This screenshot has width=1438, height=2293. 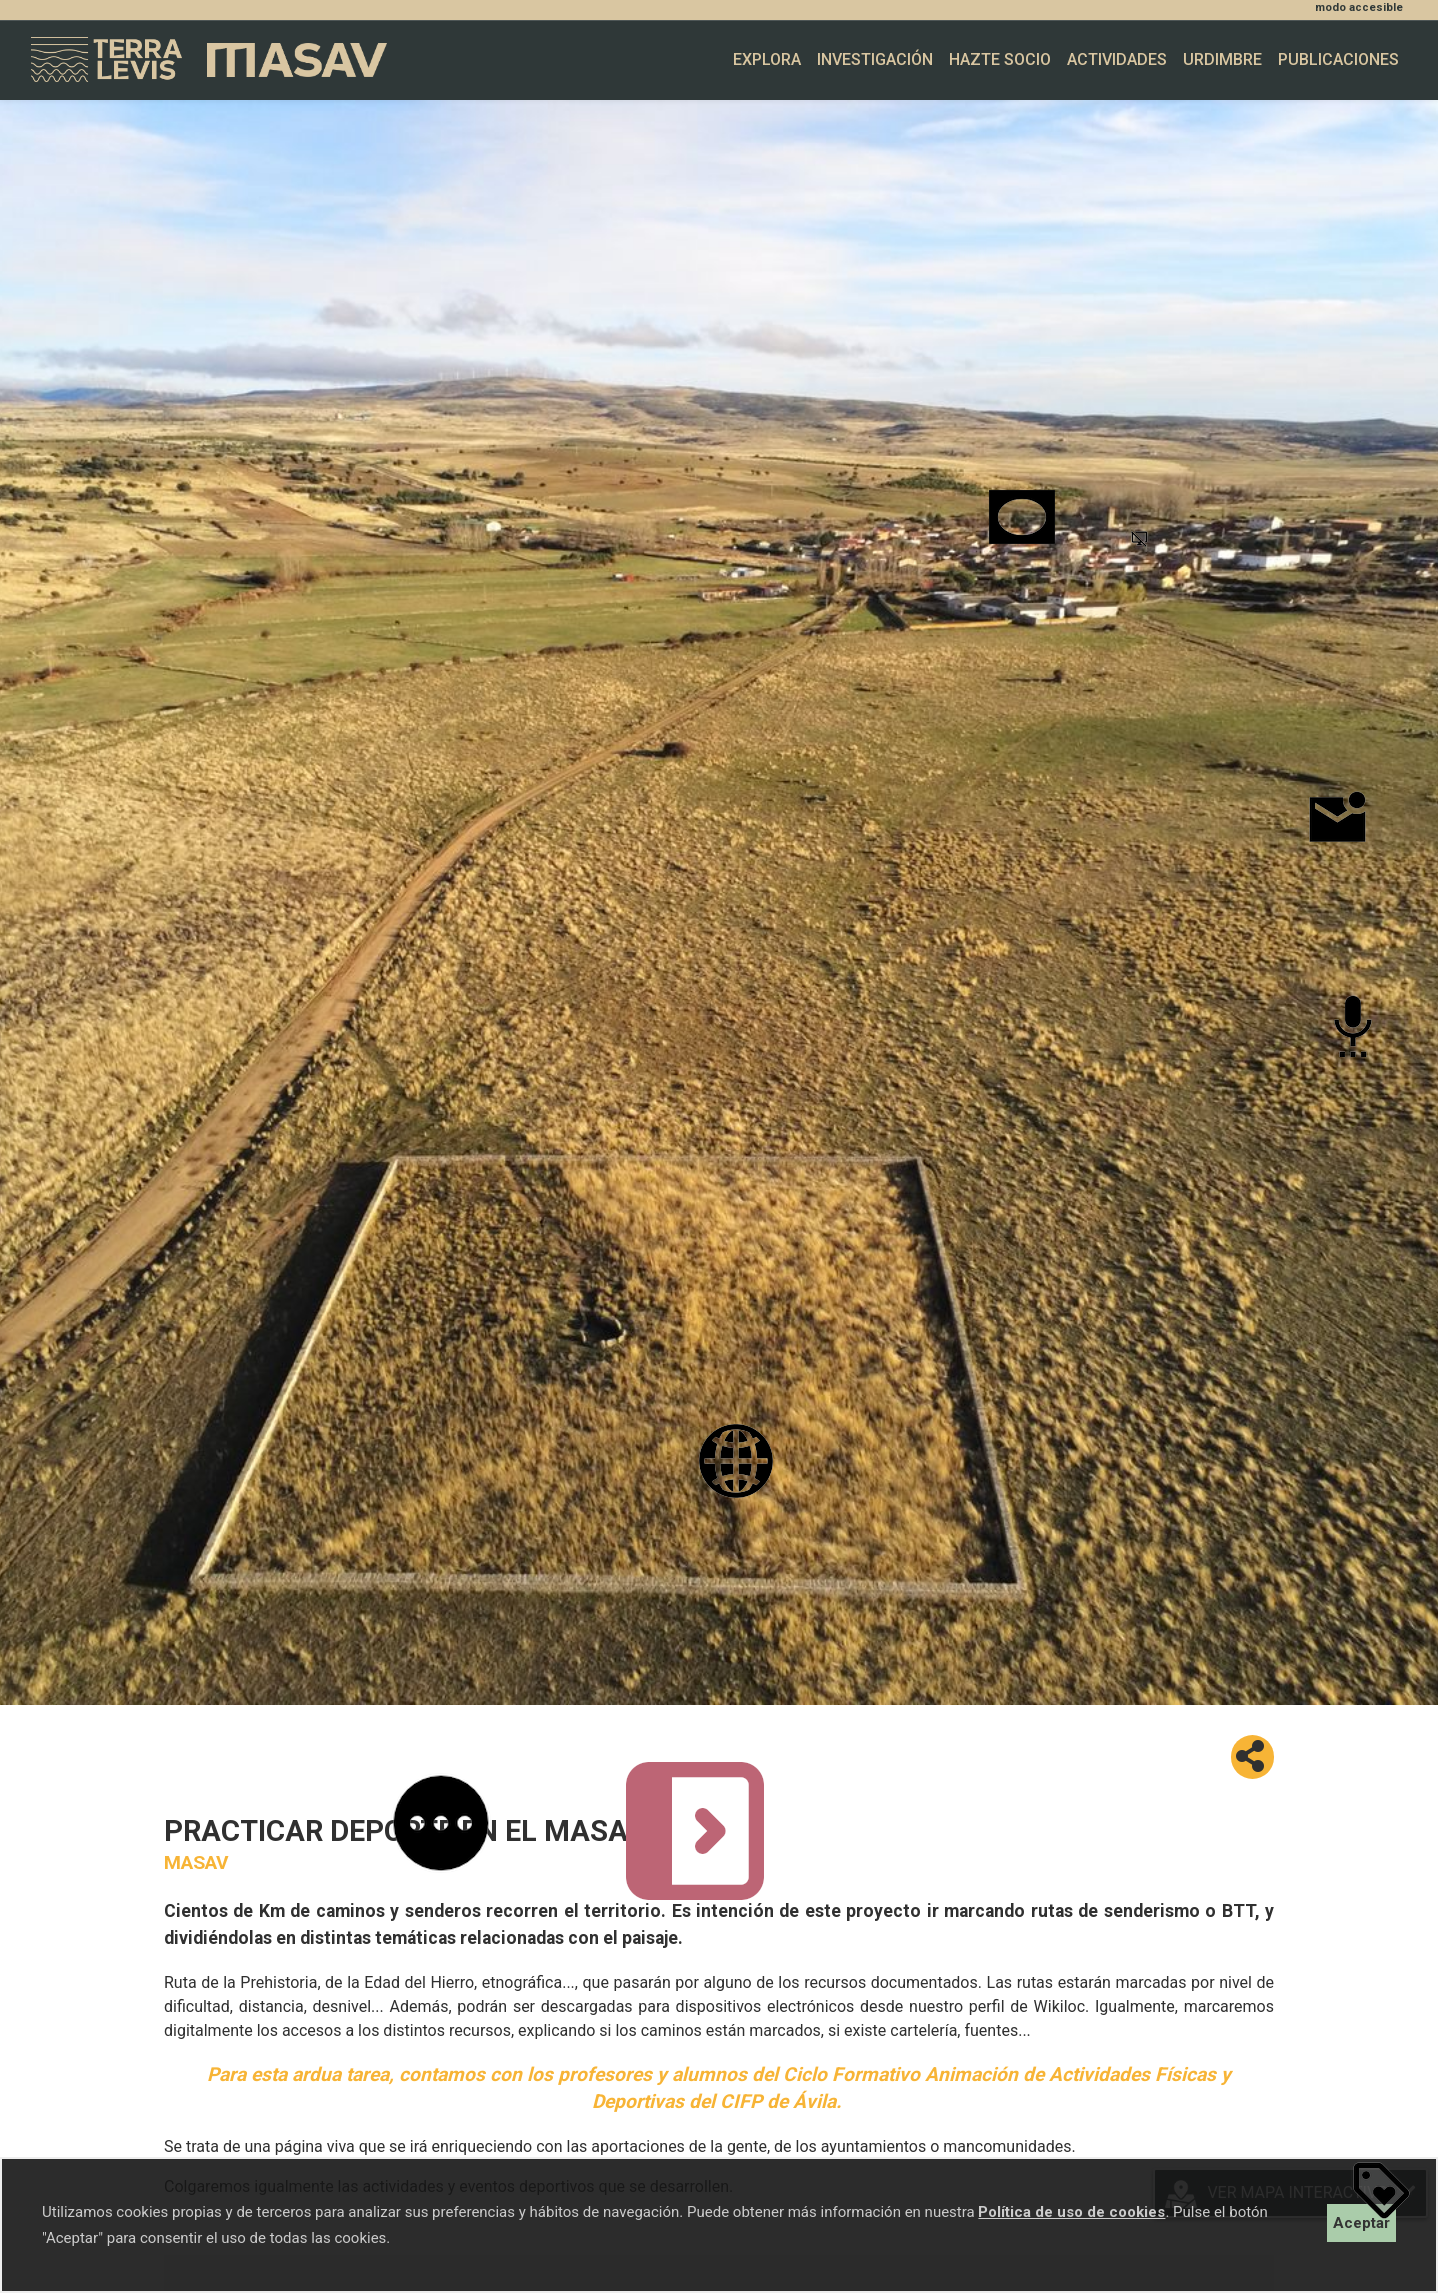 I want to click on desktop access is currently disabled, so click(x=1139, y=538).